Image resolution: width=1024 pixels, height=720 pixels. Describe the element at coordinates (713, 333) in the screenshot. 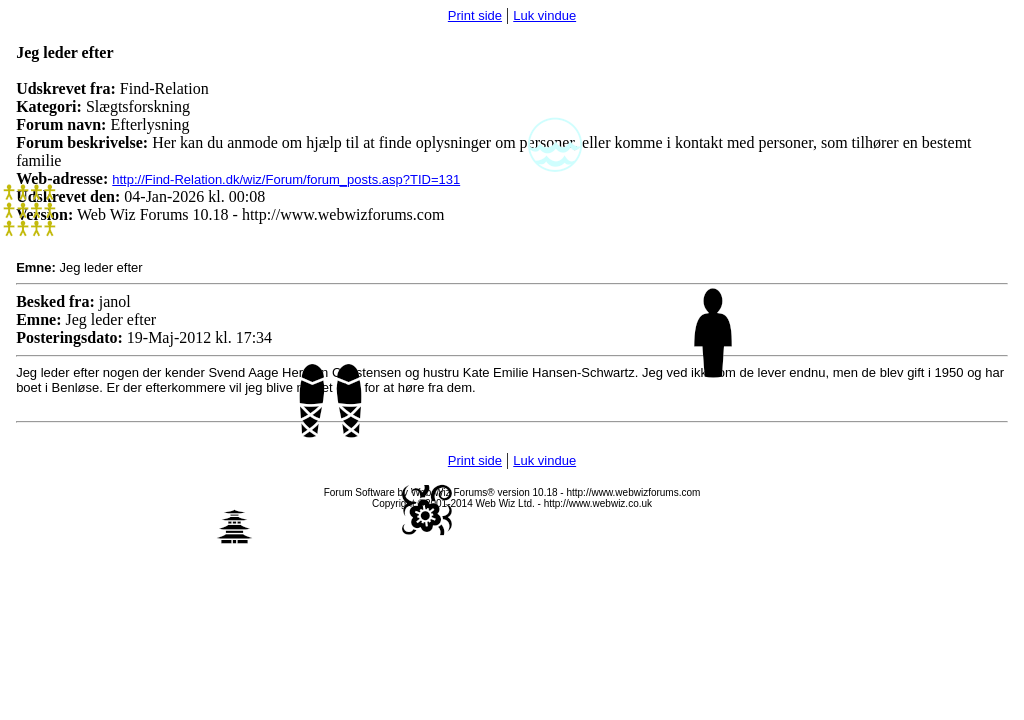

I see `view your profile` at that location.